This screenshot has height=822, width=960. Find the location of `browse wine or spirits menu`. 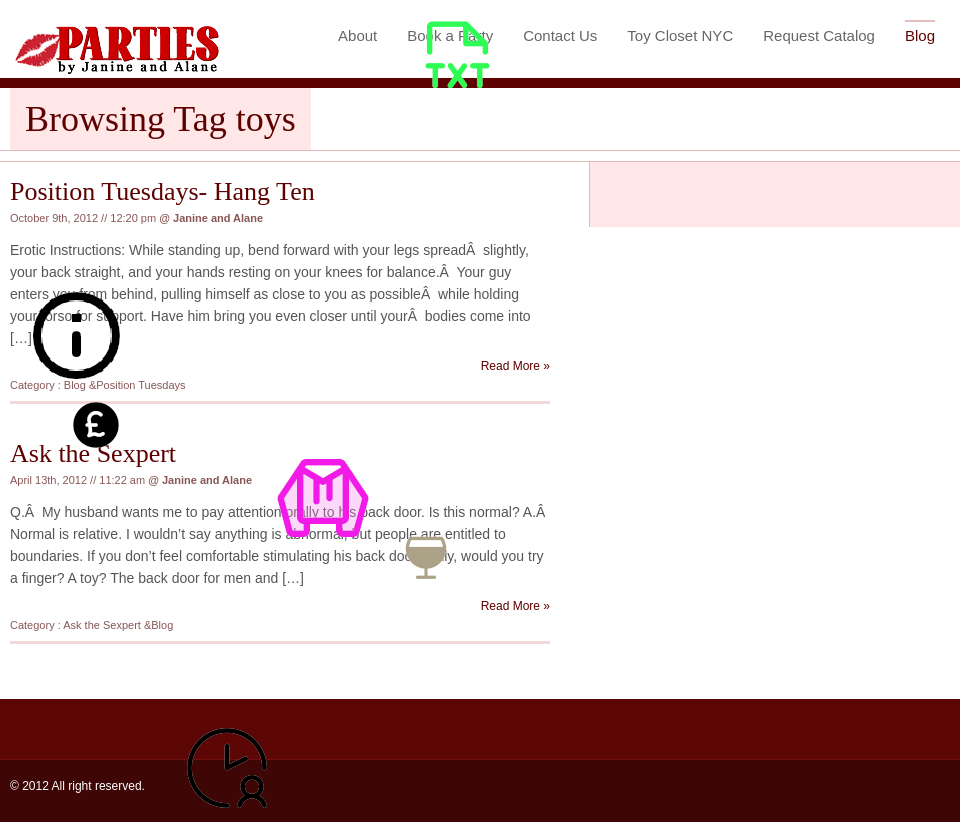

browse wine or spirits menu is located at coordinates (426, 557).